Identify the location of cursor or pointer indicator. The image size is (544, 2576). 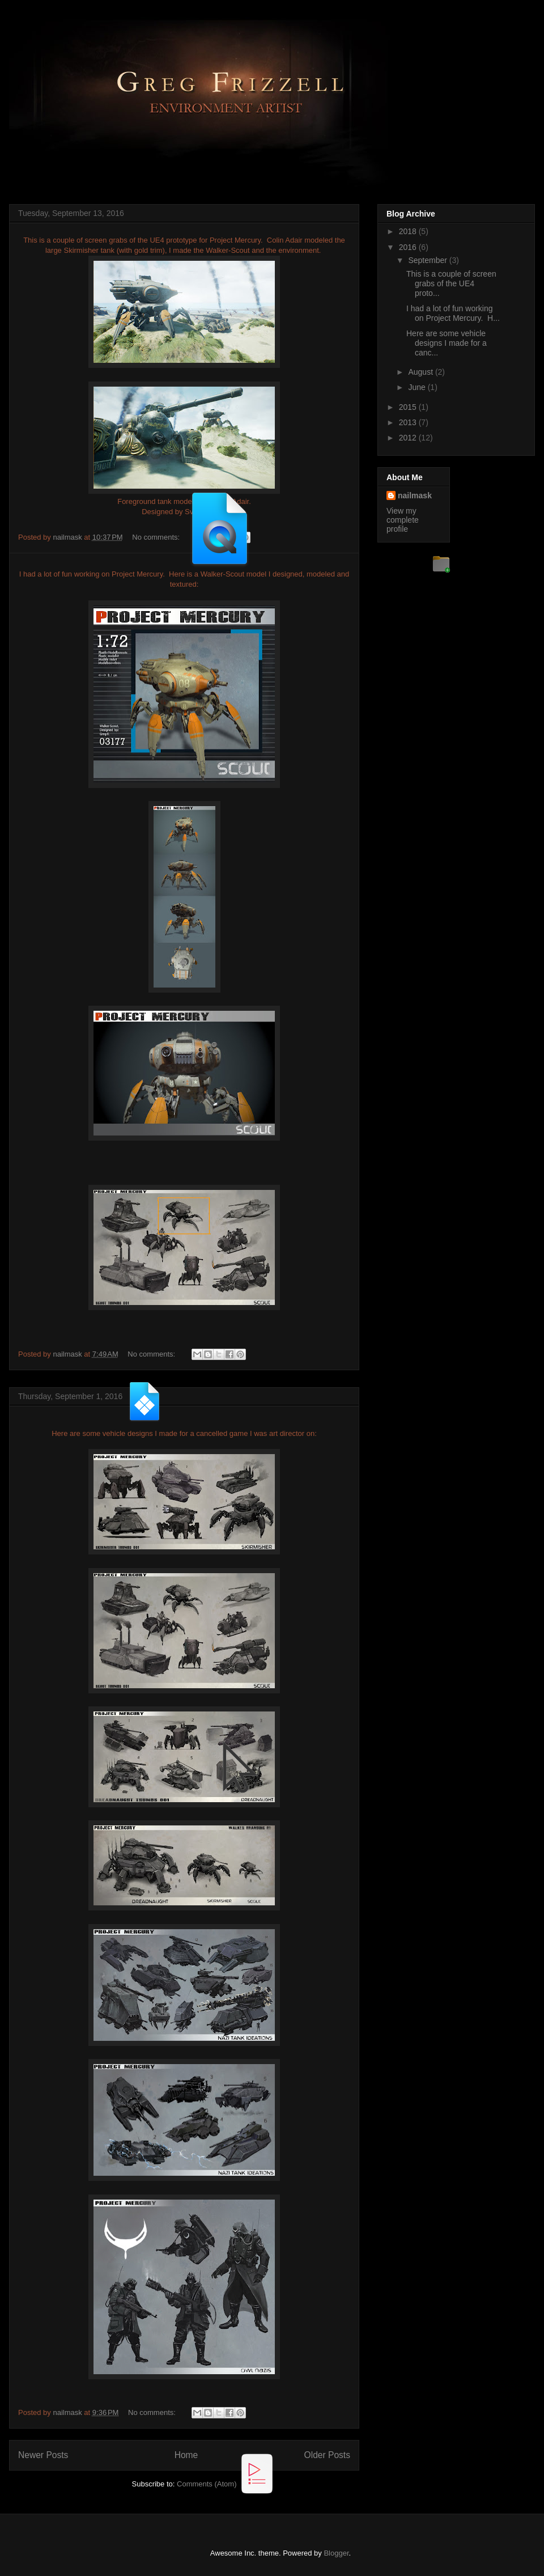
(241, 1767).